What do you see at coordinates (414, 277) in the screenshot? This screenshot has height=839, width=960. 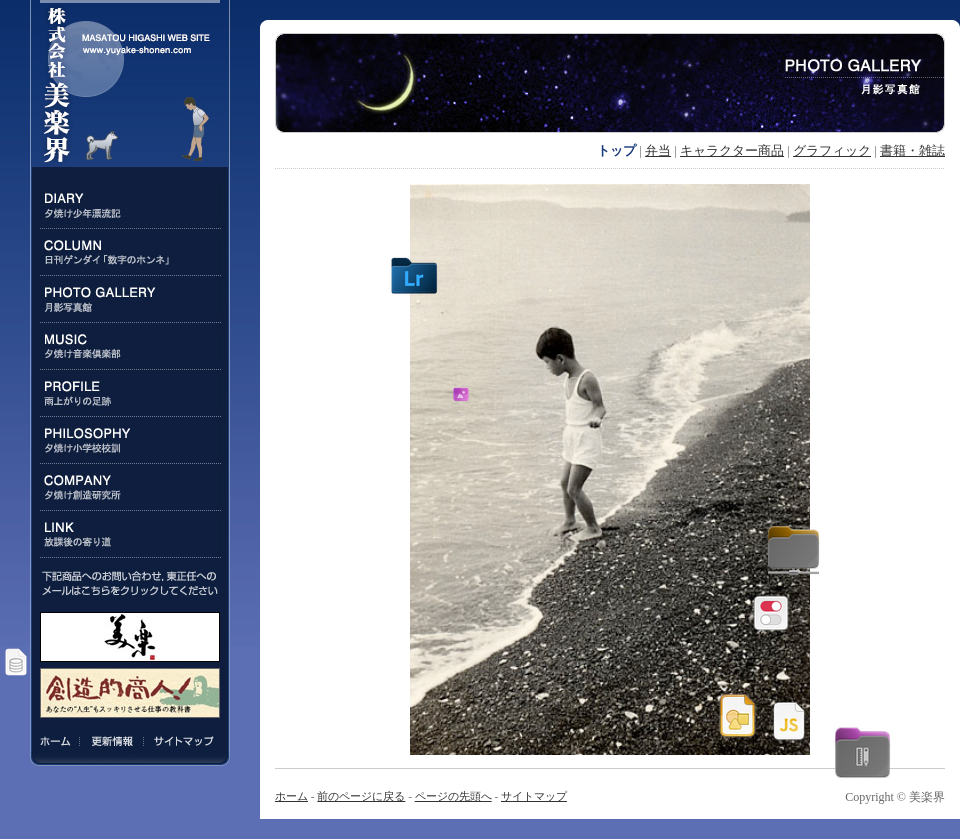 I see `open Adobe Lightroom project folder` at bounding box center [414, 277].